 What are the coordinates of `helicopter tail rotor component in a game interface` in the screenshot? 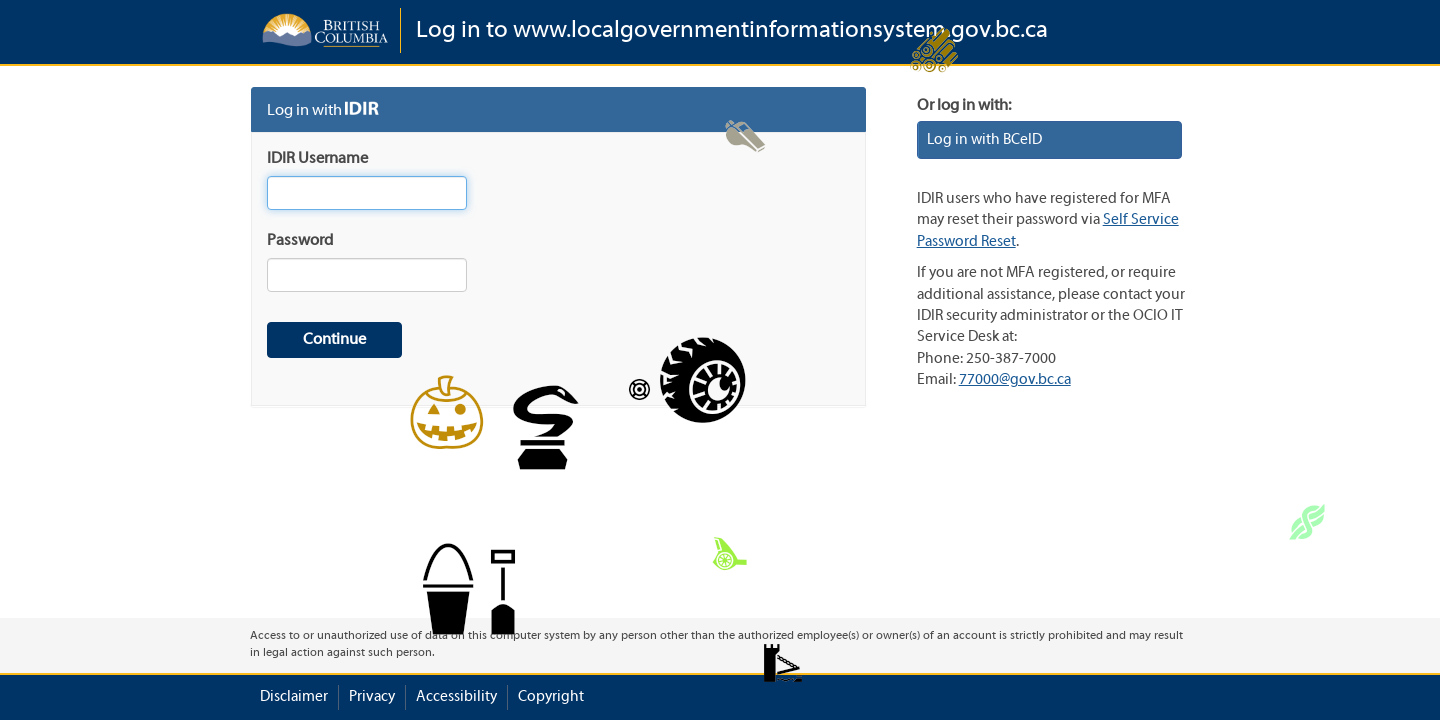 It's located at (729, 553).